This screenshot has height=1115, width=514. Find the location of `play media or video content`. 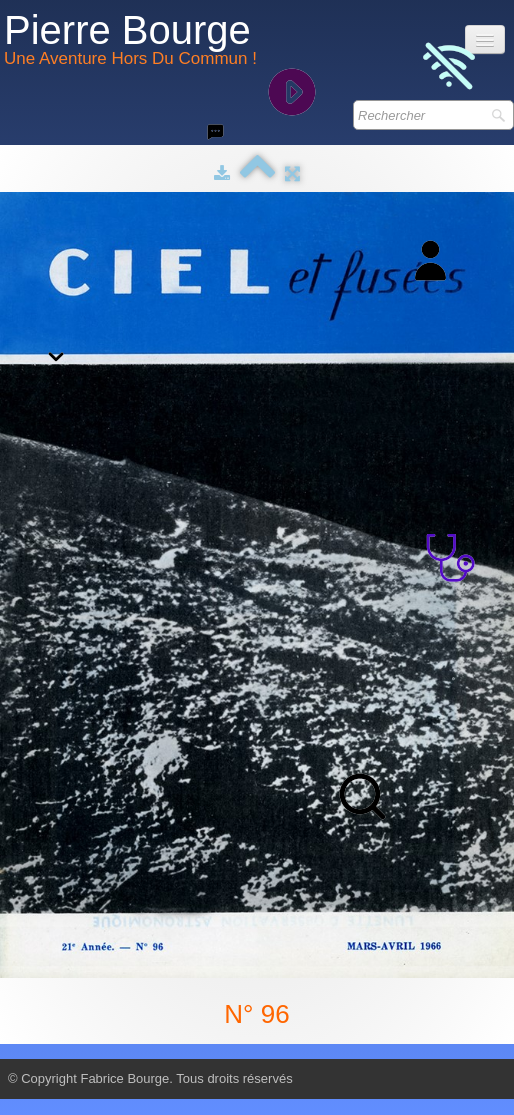

play media or video content is located at coordinates (292, 92).